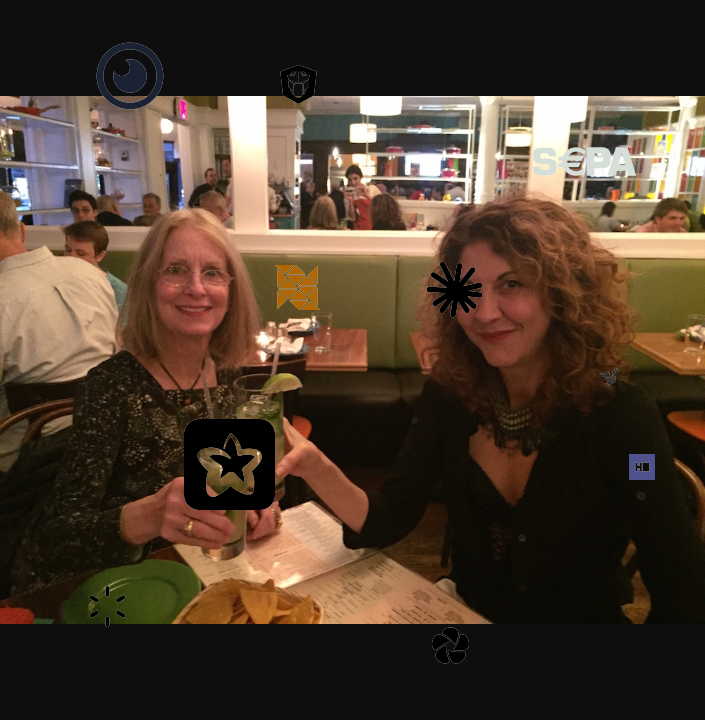  I want to click on open the Twinkly smart lights app, so click(229, 464).